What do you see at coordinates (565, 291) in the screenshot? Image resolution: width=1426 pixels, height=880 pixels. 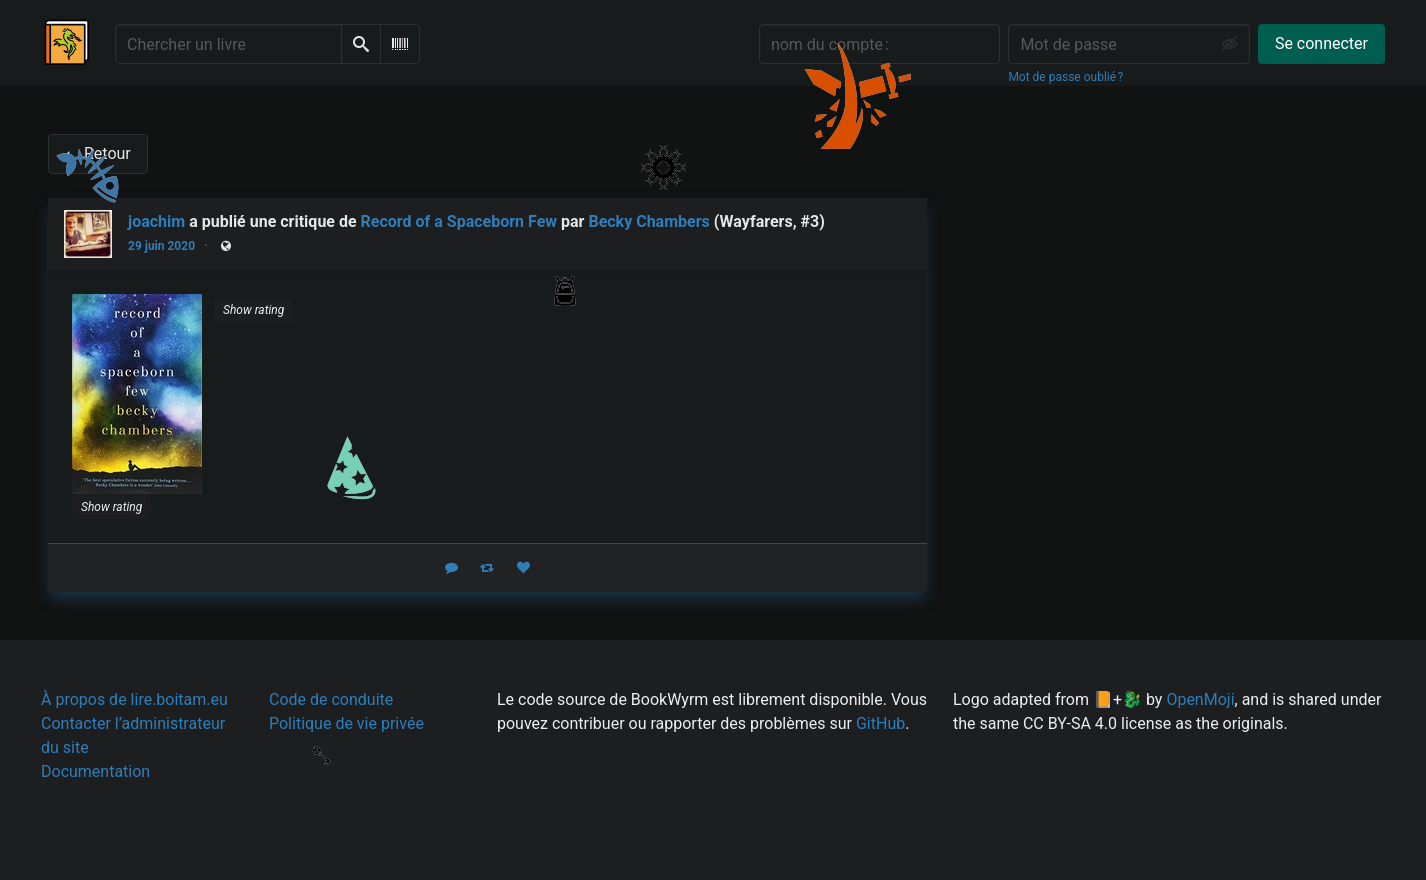 I see `access school or education features` at bounding box center [565, 291].